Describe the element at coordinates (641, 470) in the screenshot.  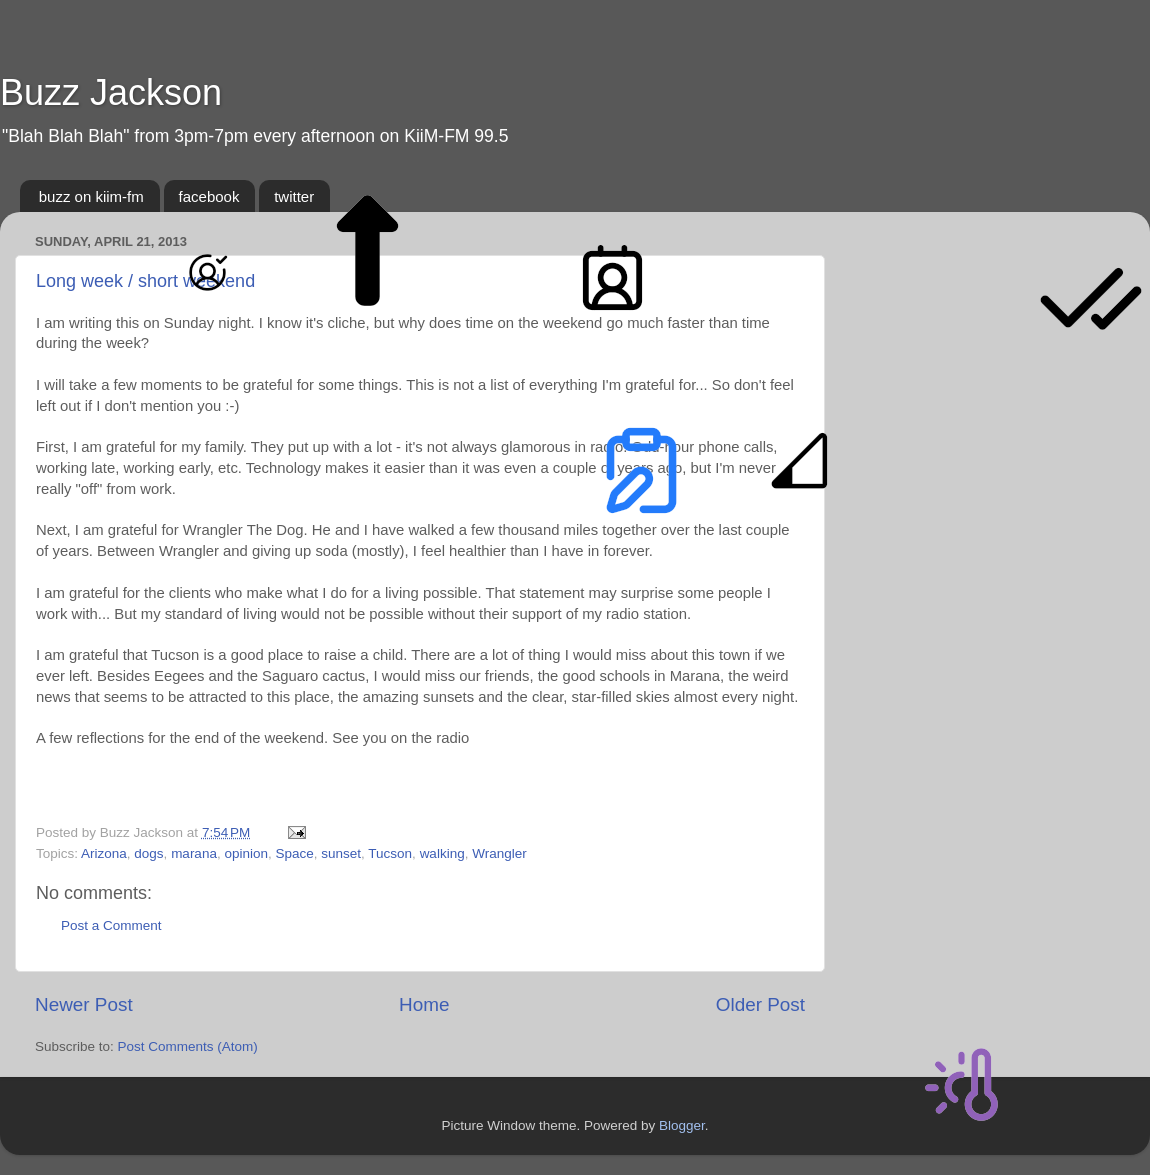
I see `edit clipboard contents` at that location.